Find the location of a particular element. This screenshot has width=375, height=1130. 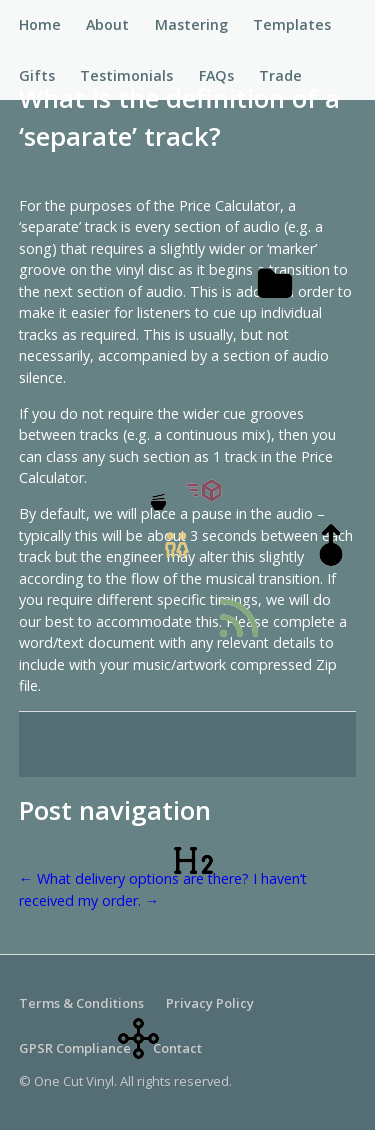

send or ship a package is located at coordinates (205, 490).